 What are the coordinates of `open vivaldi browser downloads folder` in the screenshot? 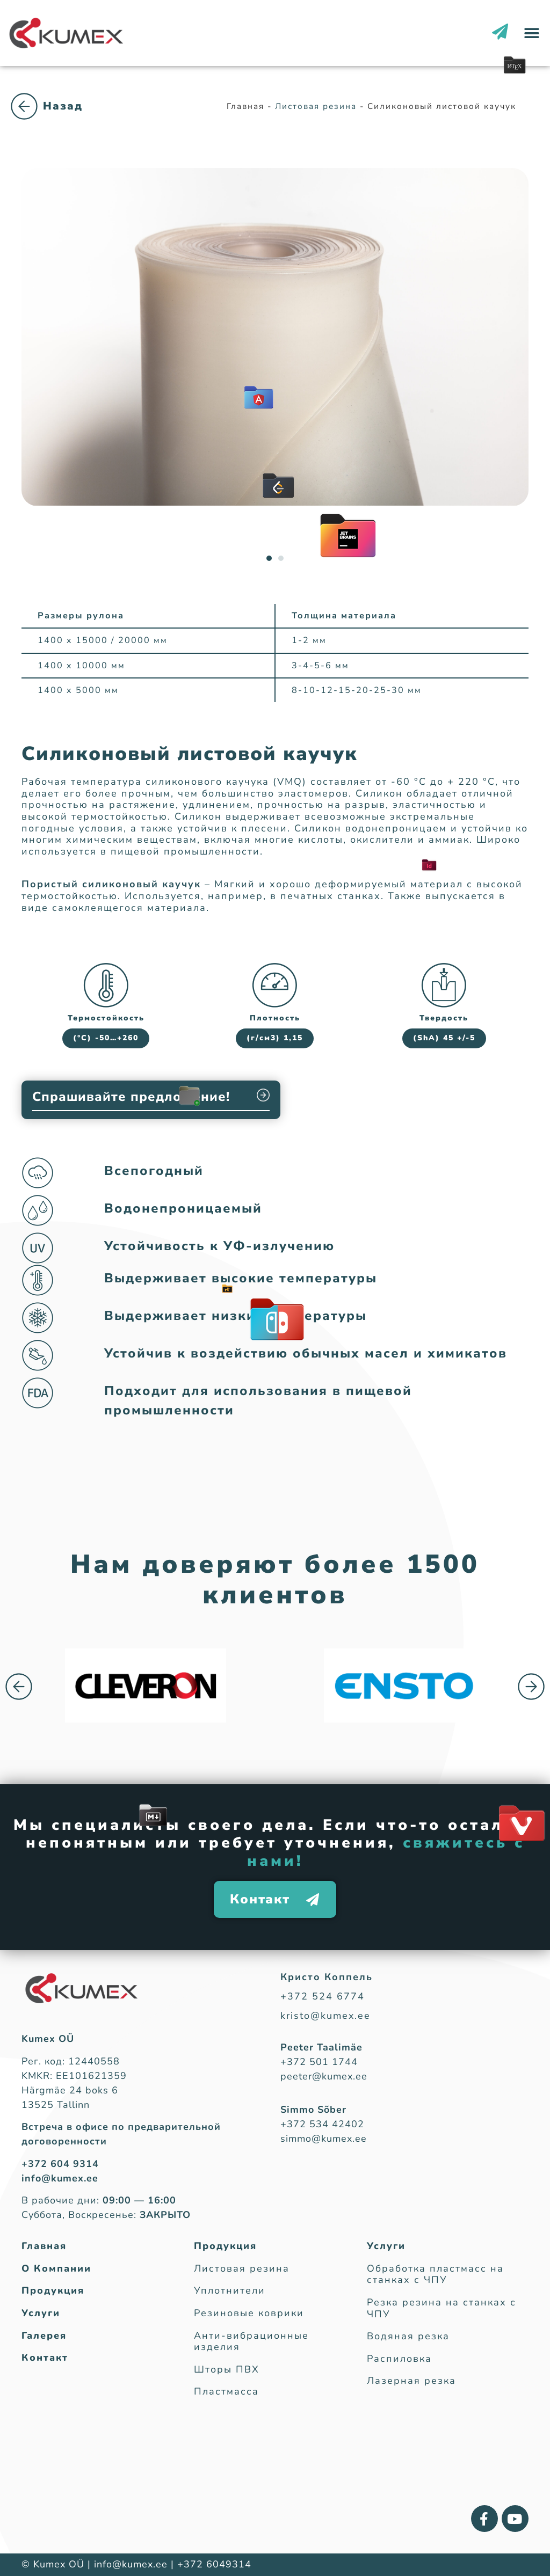 It's located at (522, 1825).